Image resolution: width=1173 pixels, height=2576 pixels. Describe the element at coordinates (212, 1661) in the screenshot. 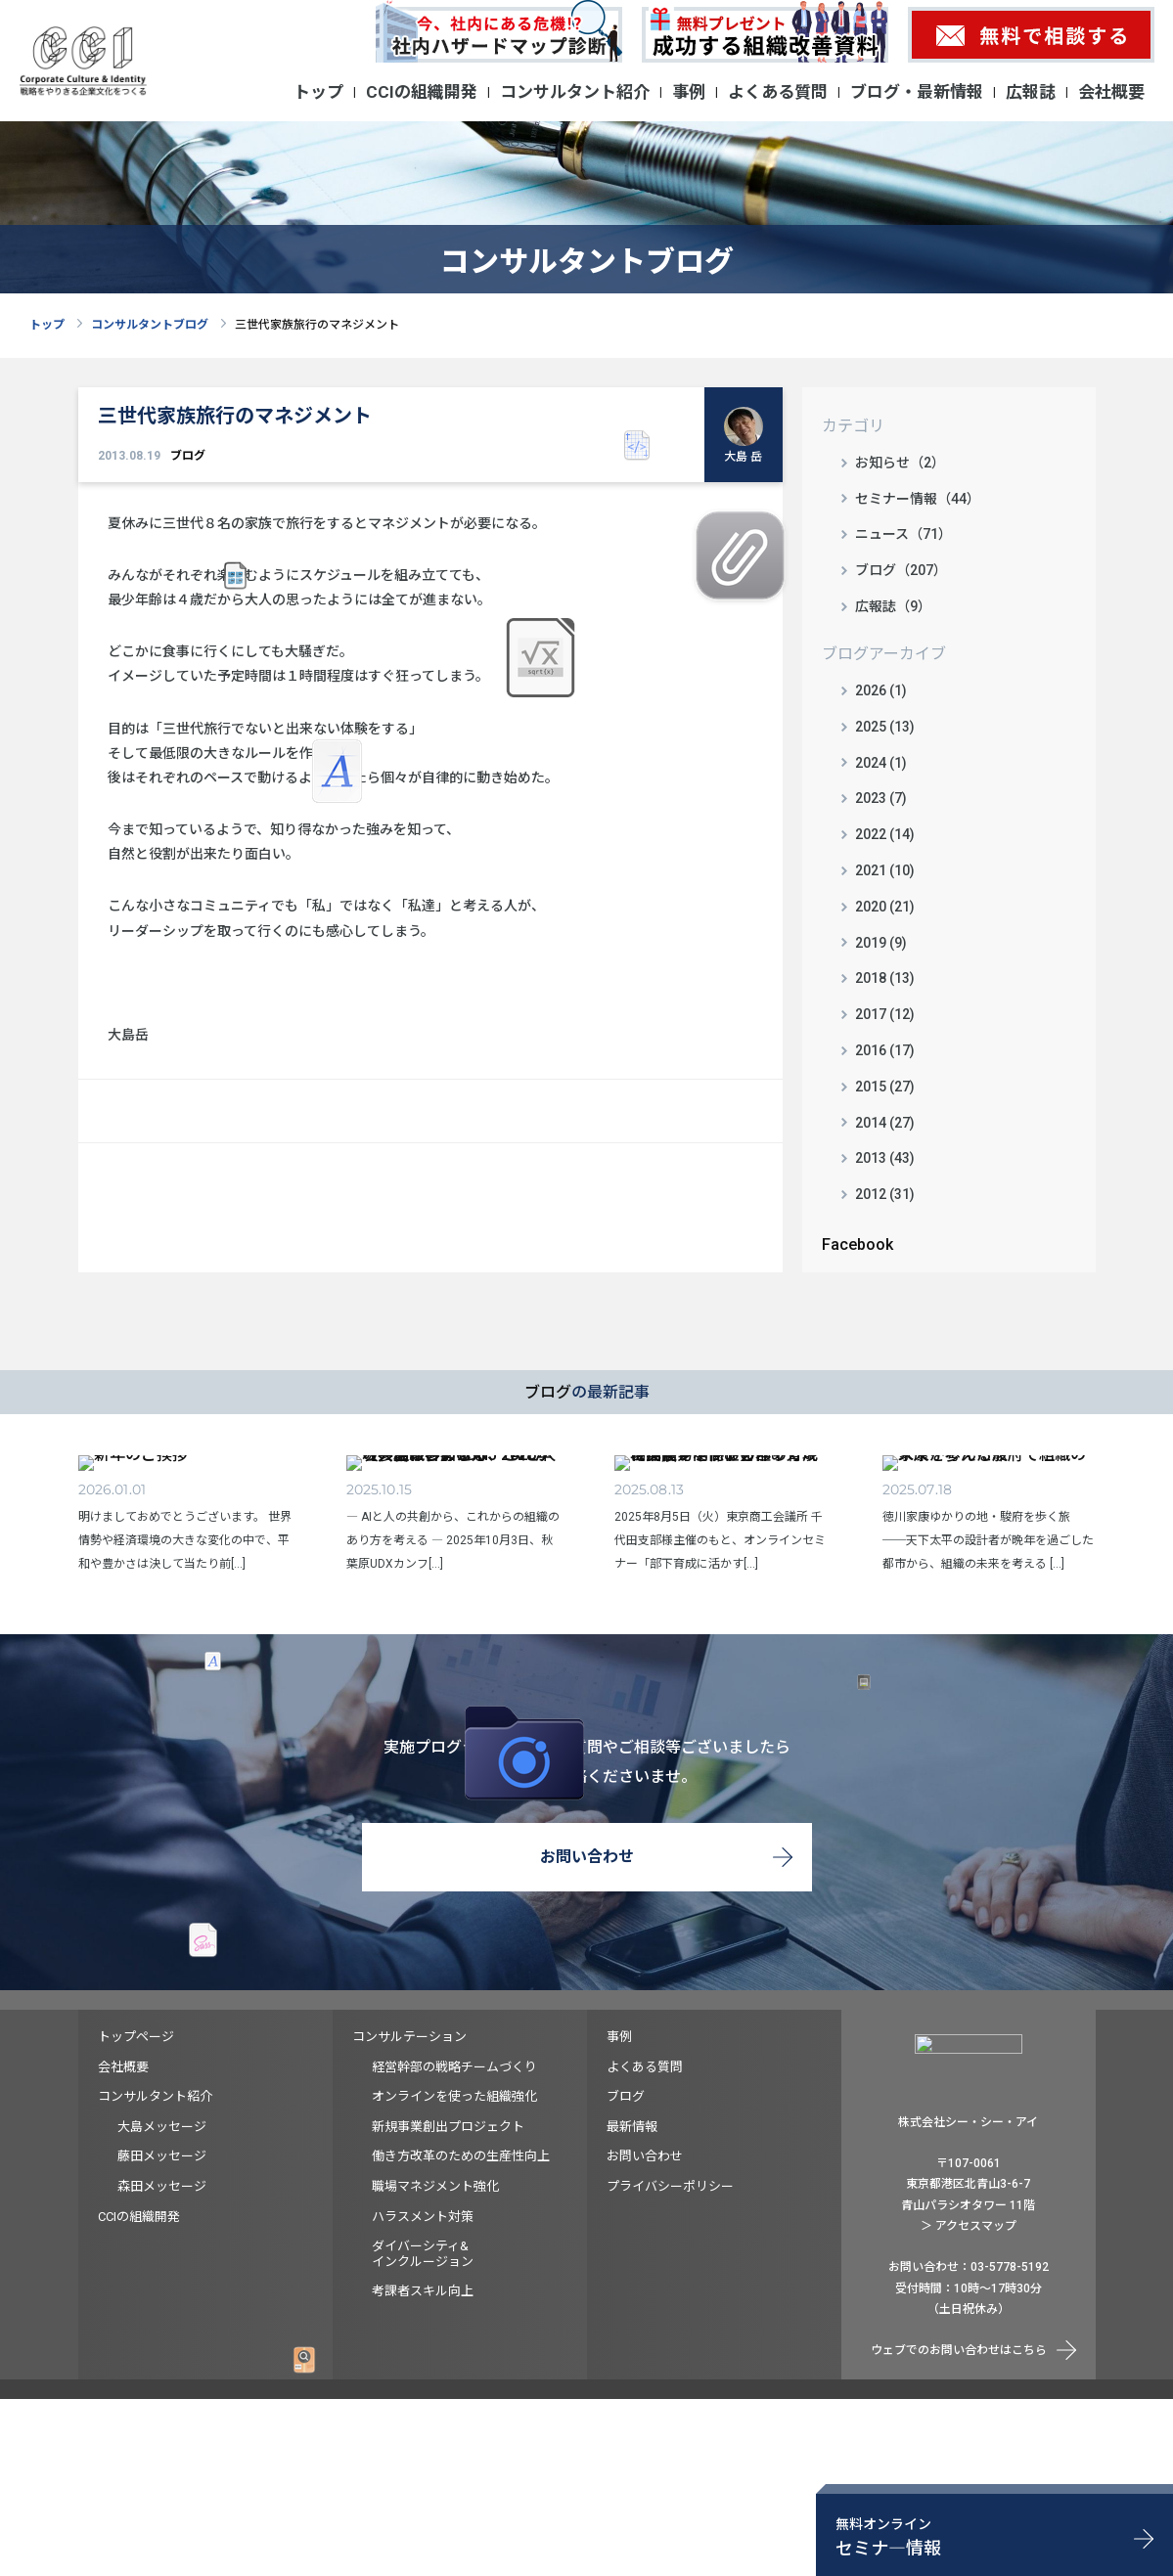

I see `open a font file` at that location.